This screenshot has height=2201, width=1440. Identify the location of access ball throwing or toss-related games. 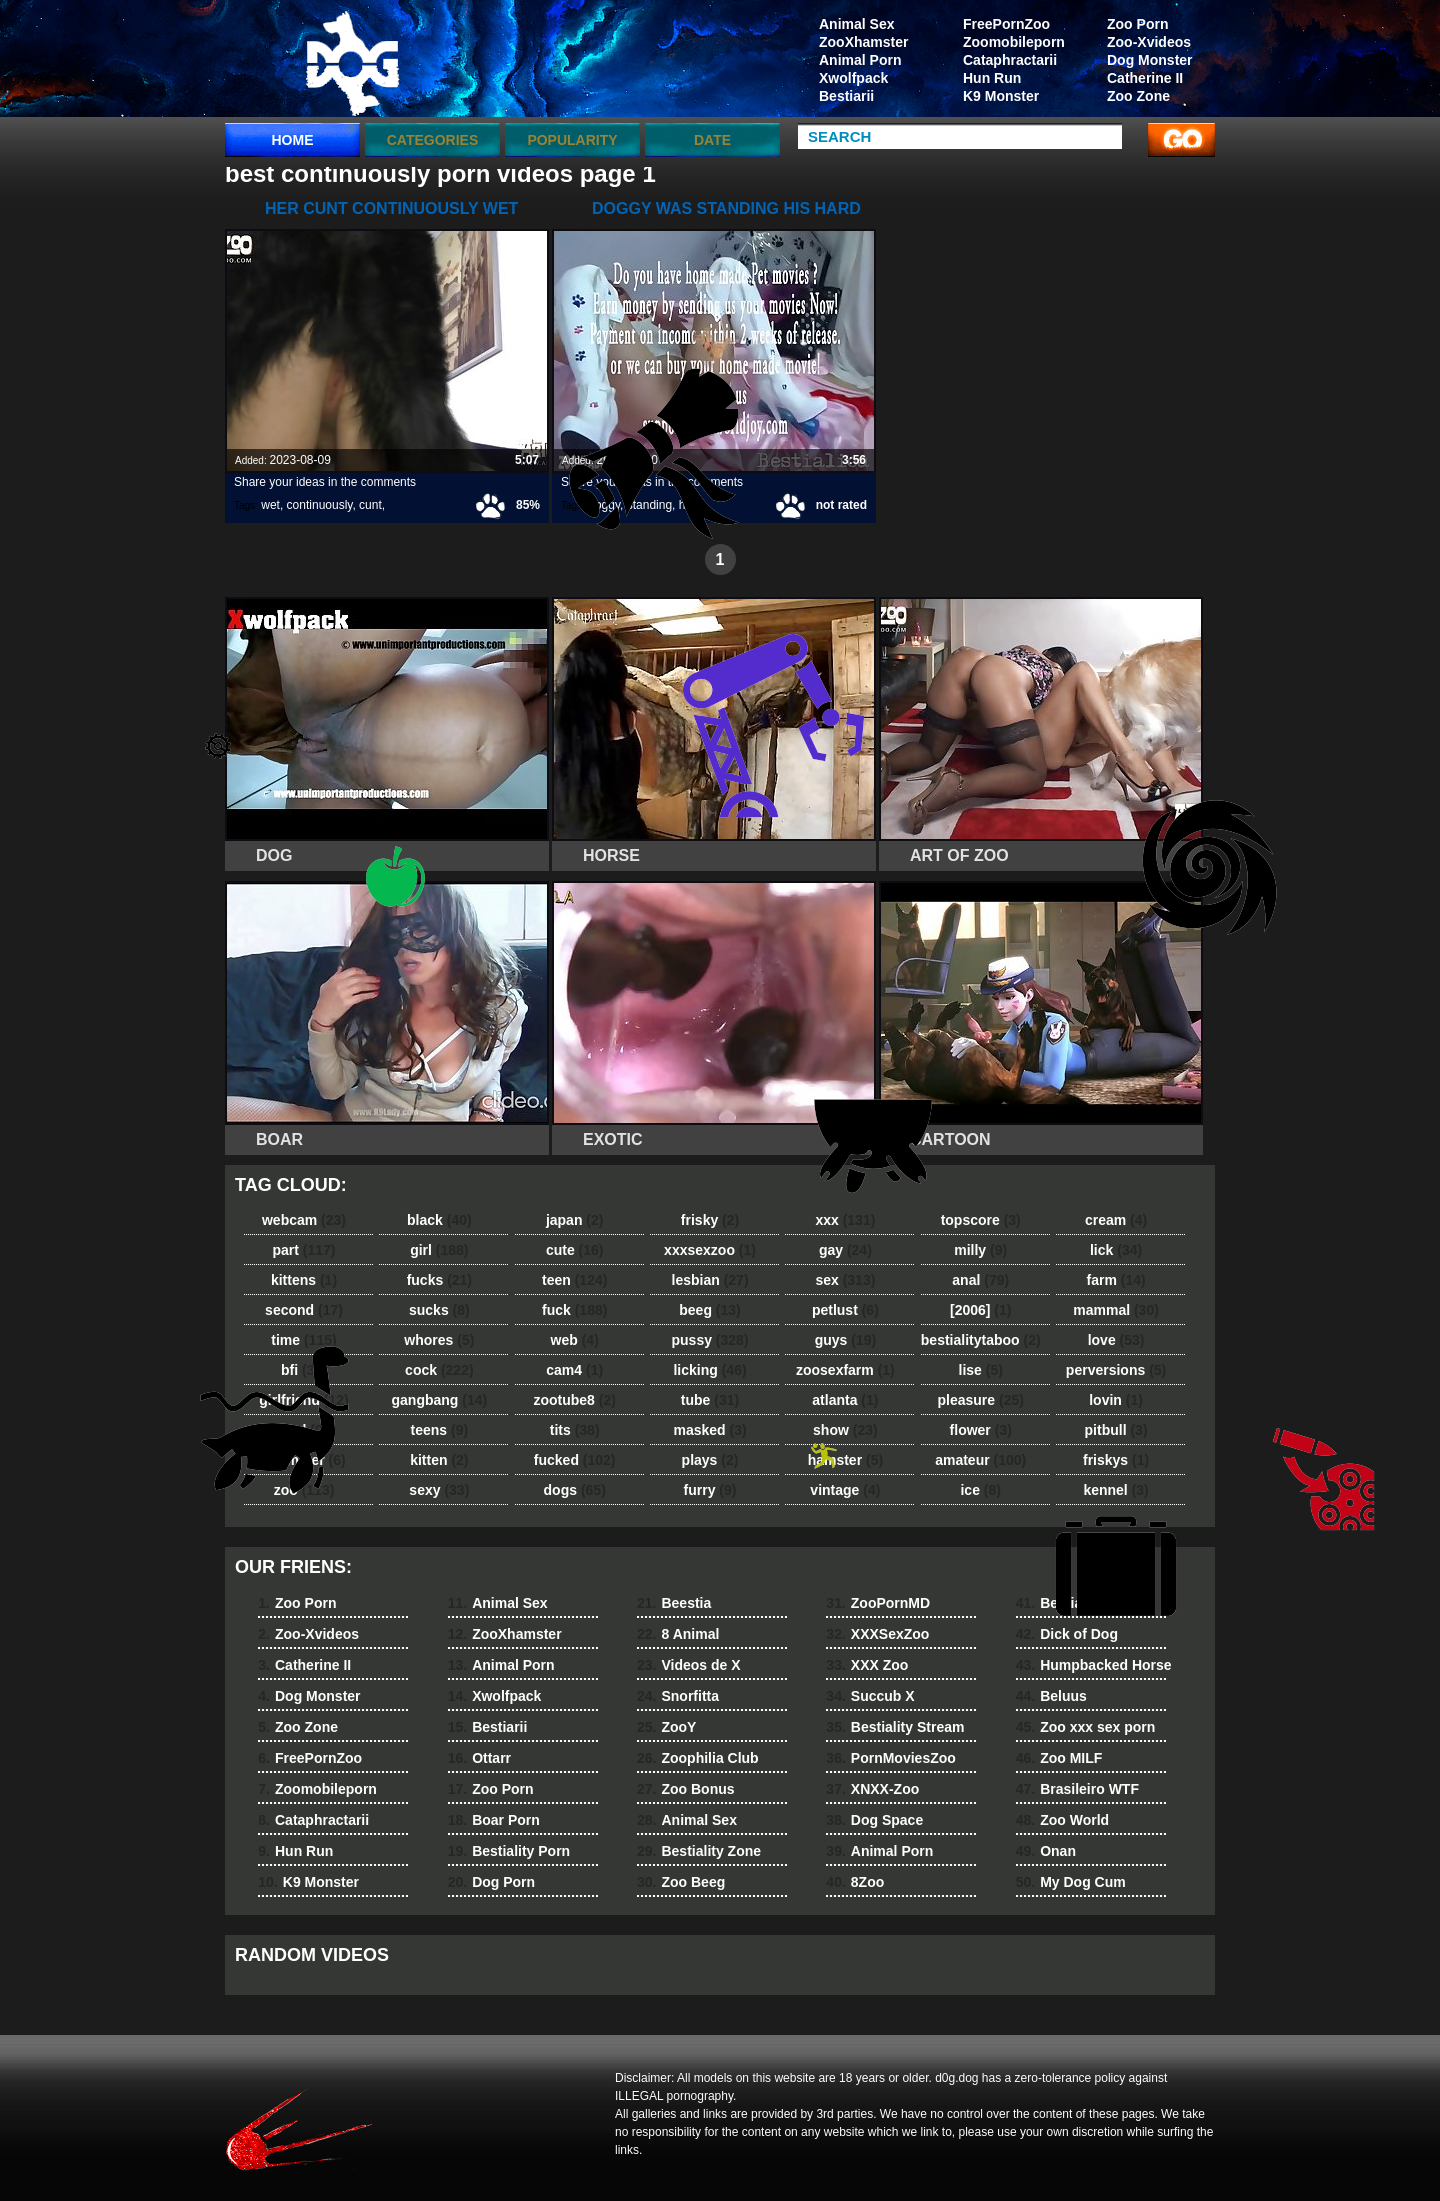
(824, 1456).